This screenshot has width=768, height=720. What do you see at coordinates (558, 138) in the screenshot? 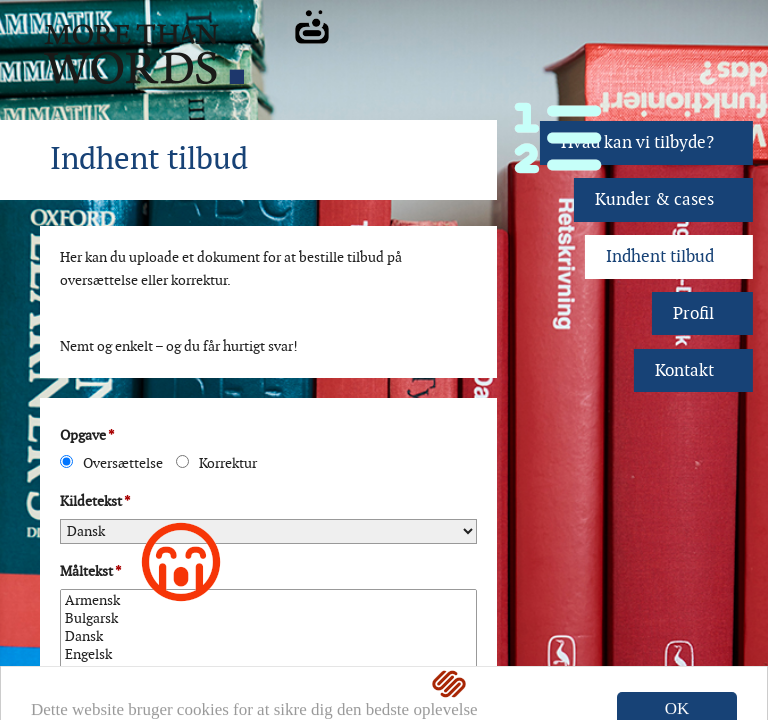
I see `create a numbered list` at bounding box center [558, 138].